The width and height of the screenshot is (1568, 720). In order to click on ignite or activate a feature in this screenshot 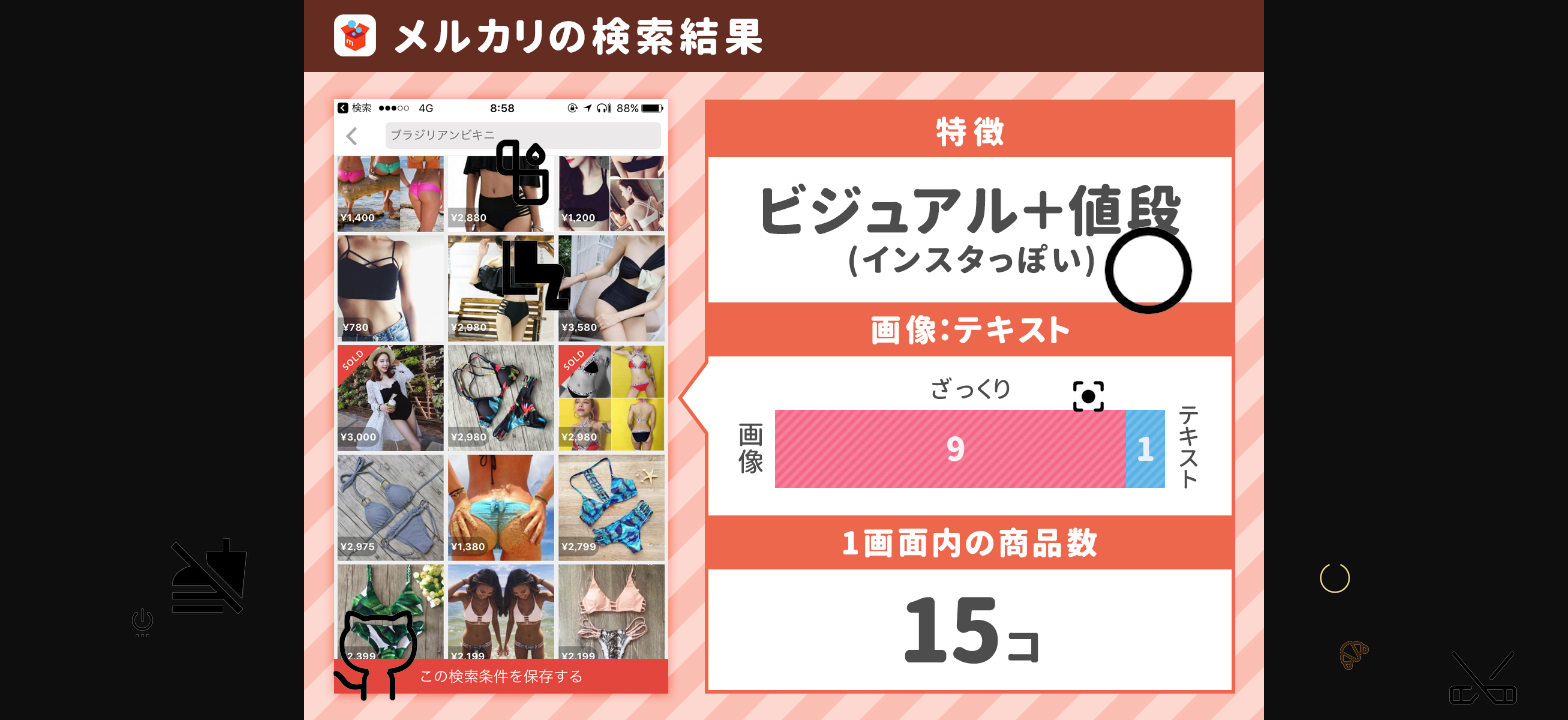, I will do `click(522, 172)`.